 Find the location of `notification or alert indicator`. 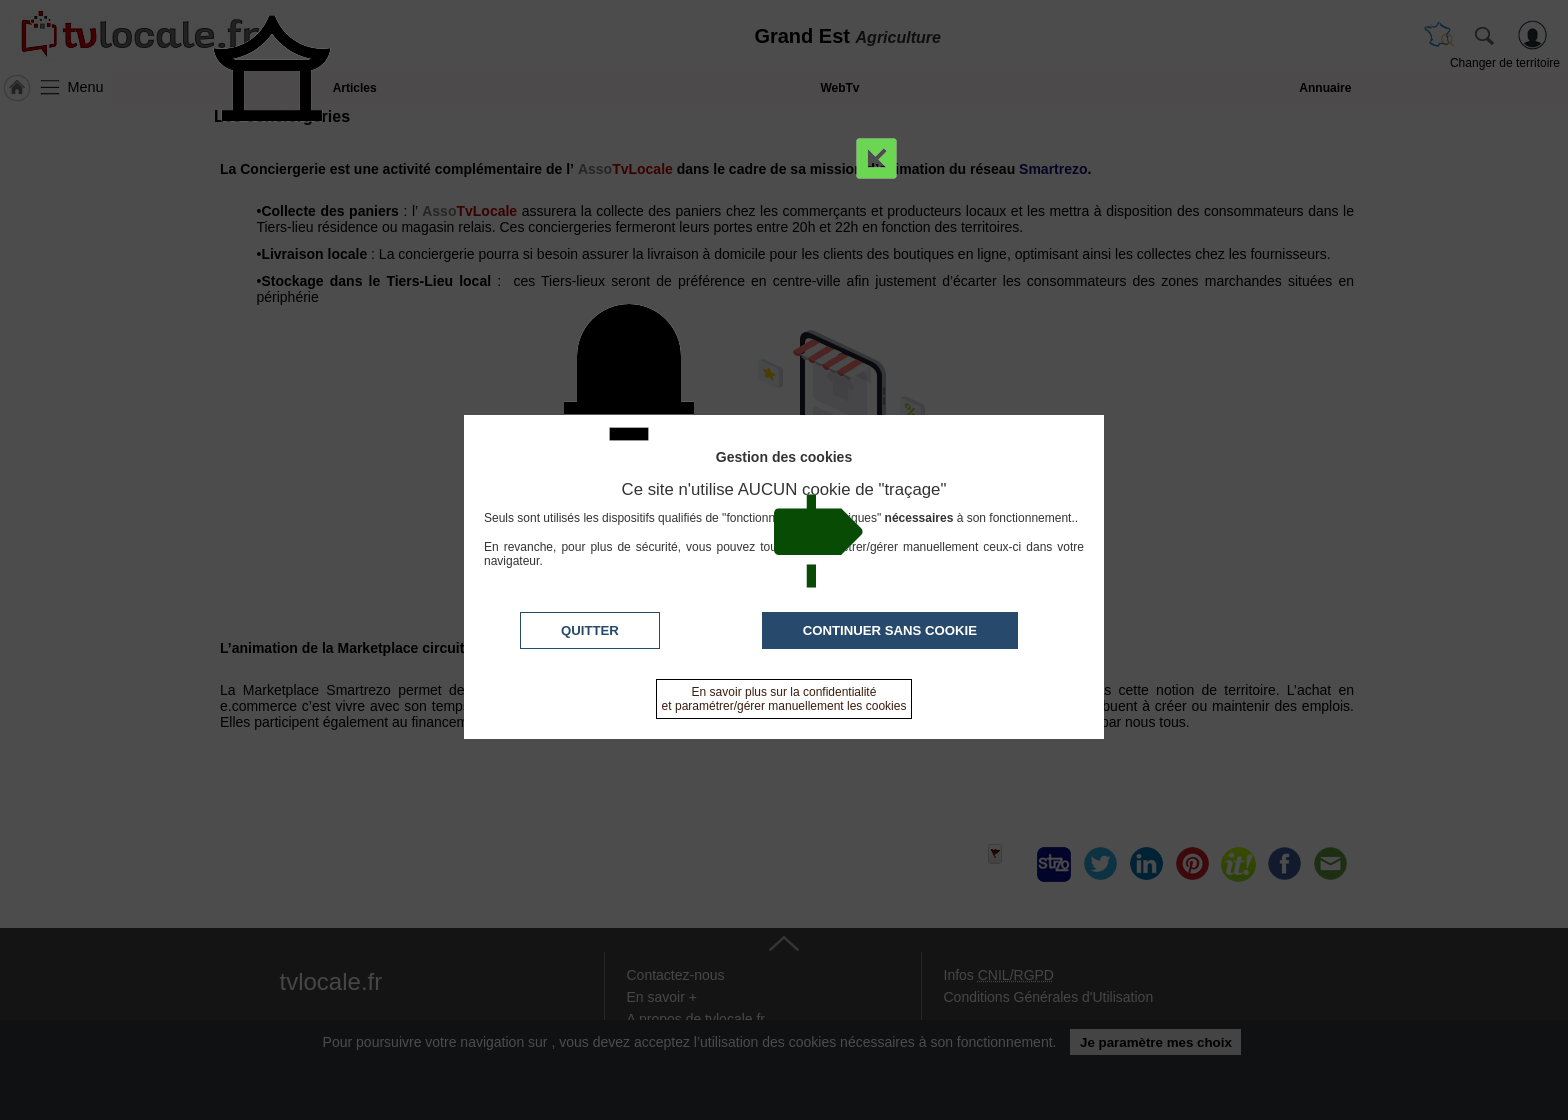

notification or alert indicator is located at coordinates (629, 369).